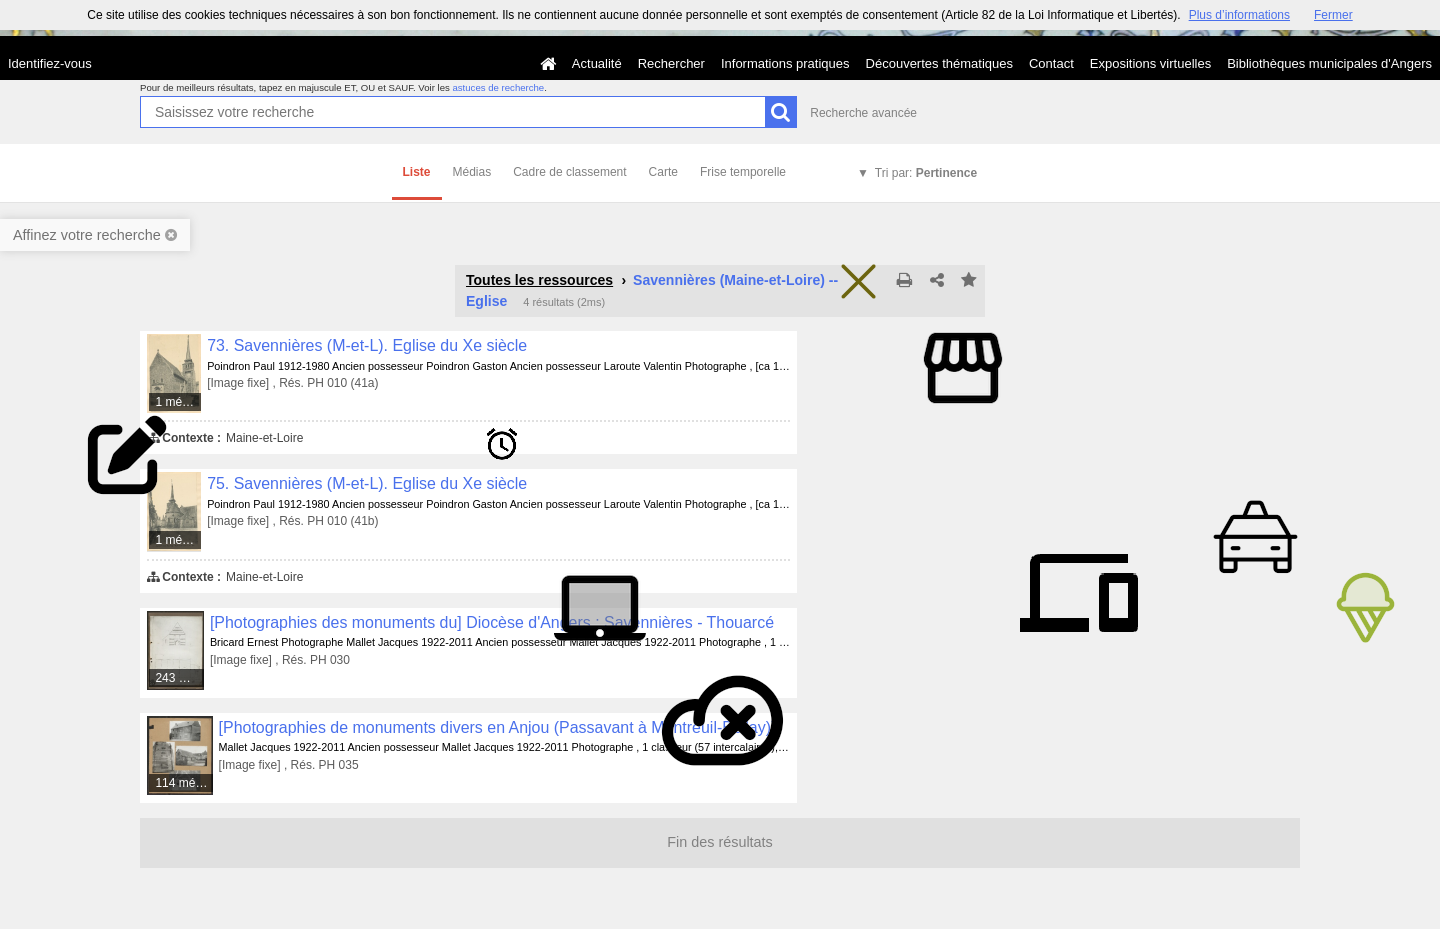  I want to click on browse dessert or ice cream options, so click(1365, 606).